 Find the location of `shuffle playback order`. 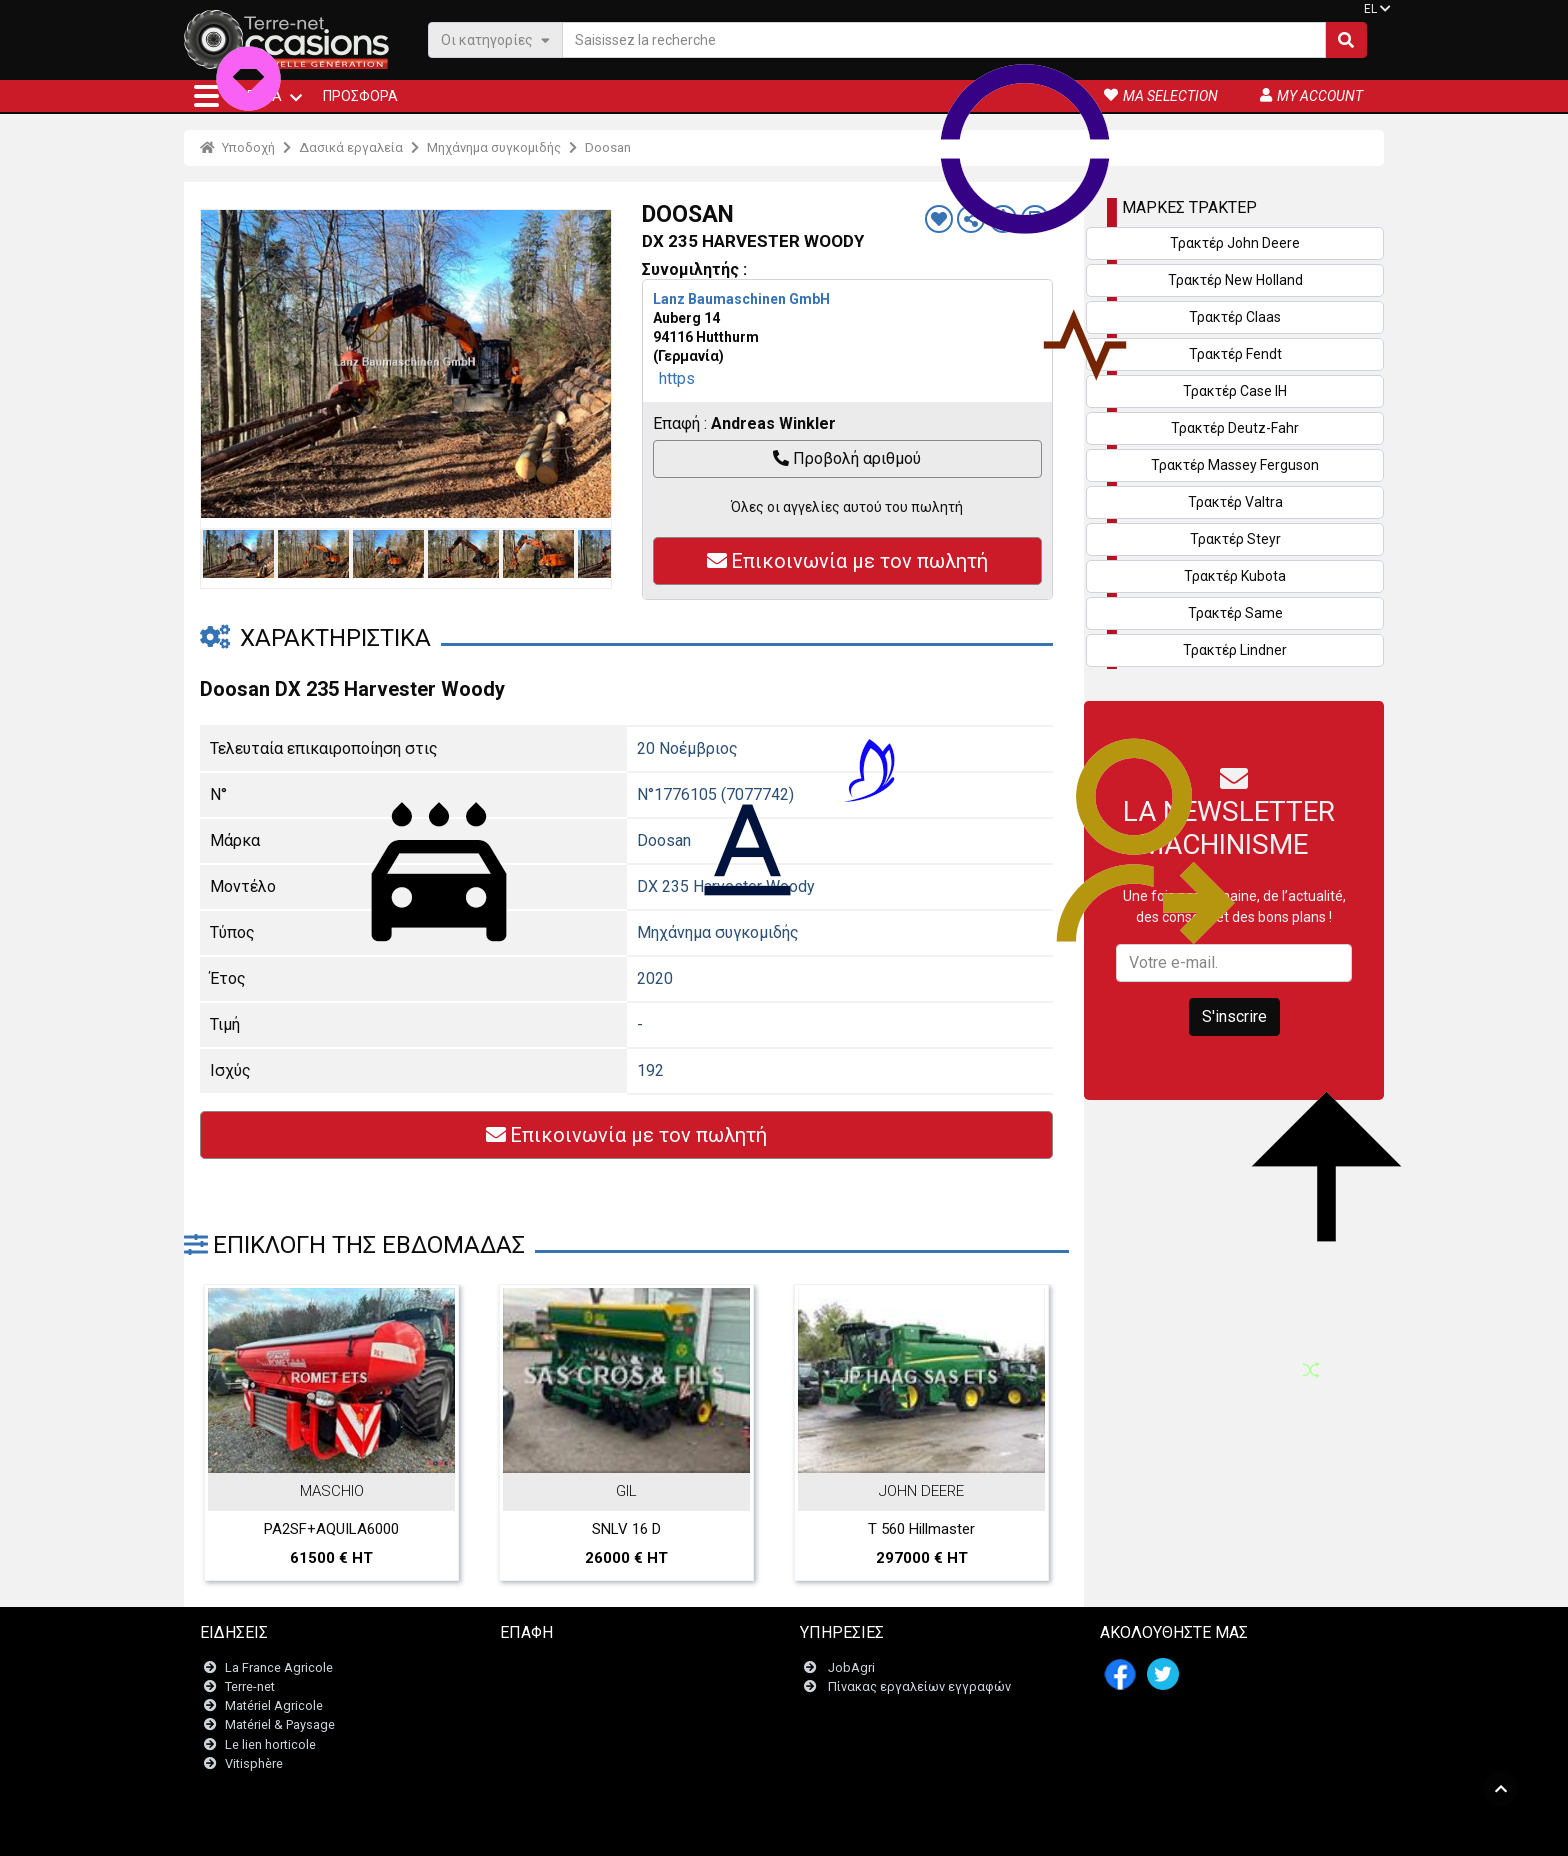

shuffle playback order is located at coordinates (1311, 1370).